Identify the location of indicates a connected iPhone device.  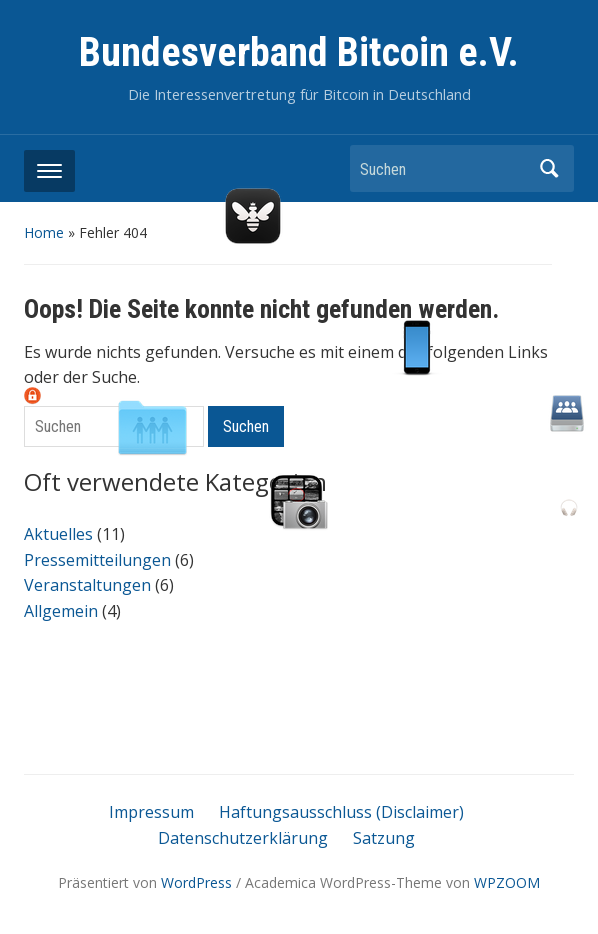
(417, 348).